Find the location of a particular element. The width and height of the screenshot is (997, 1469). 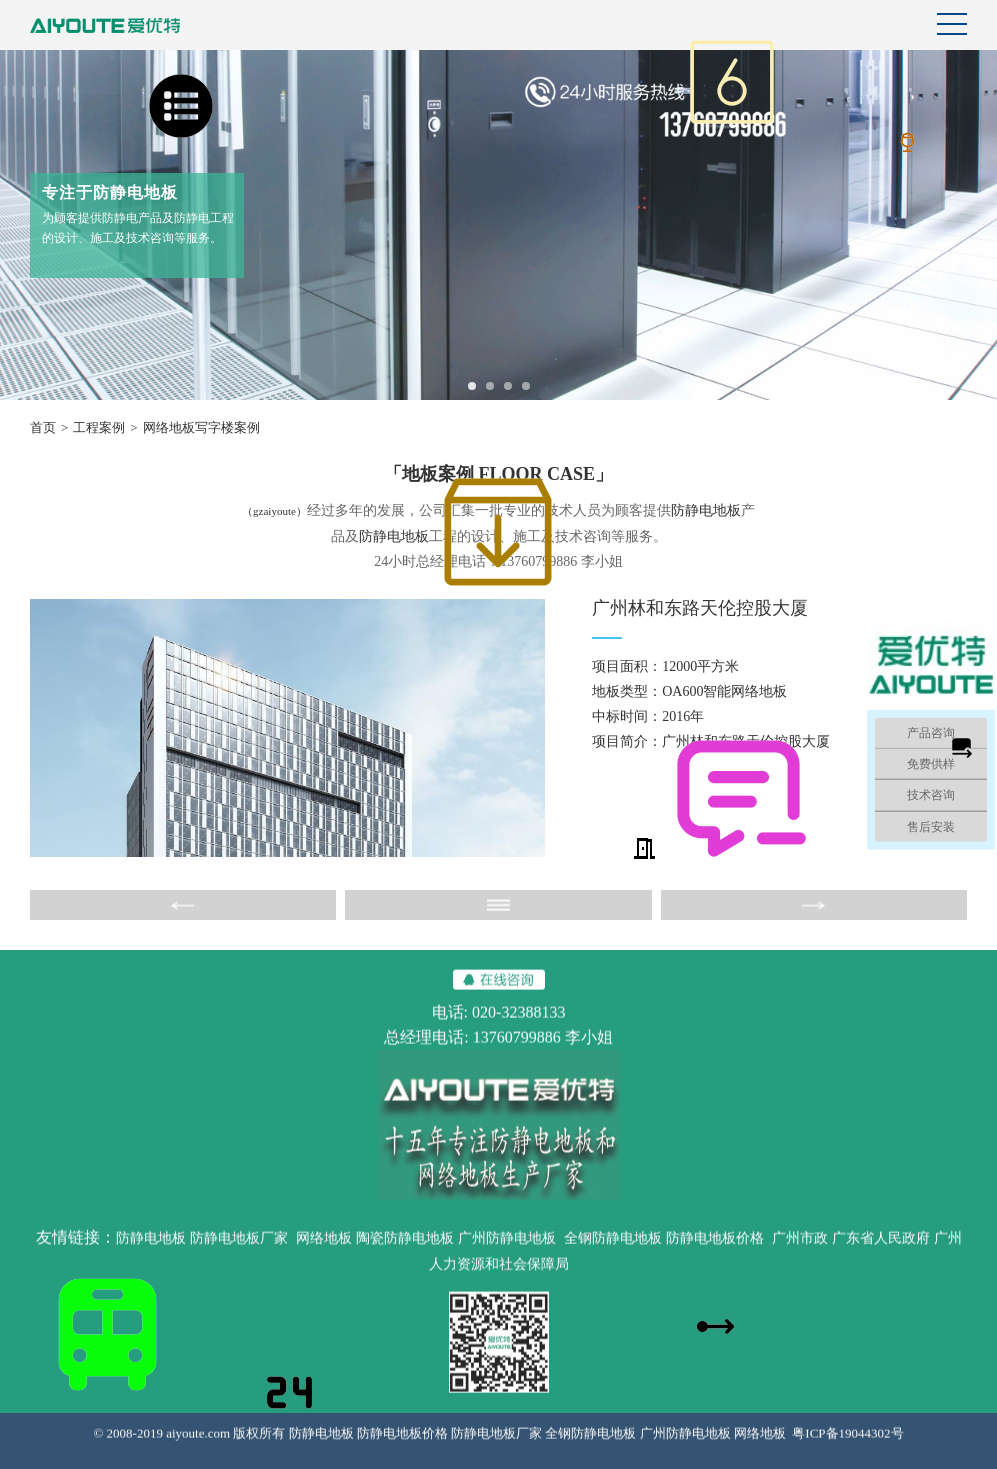

access meeting room booking is located at coordinates (644, 848).